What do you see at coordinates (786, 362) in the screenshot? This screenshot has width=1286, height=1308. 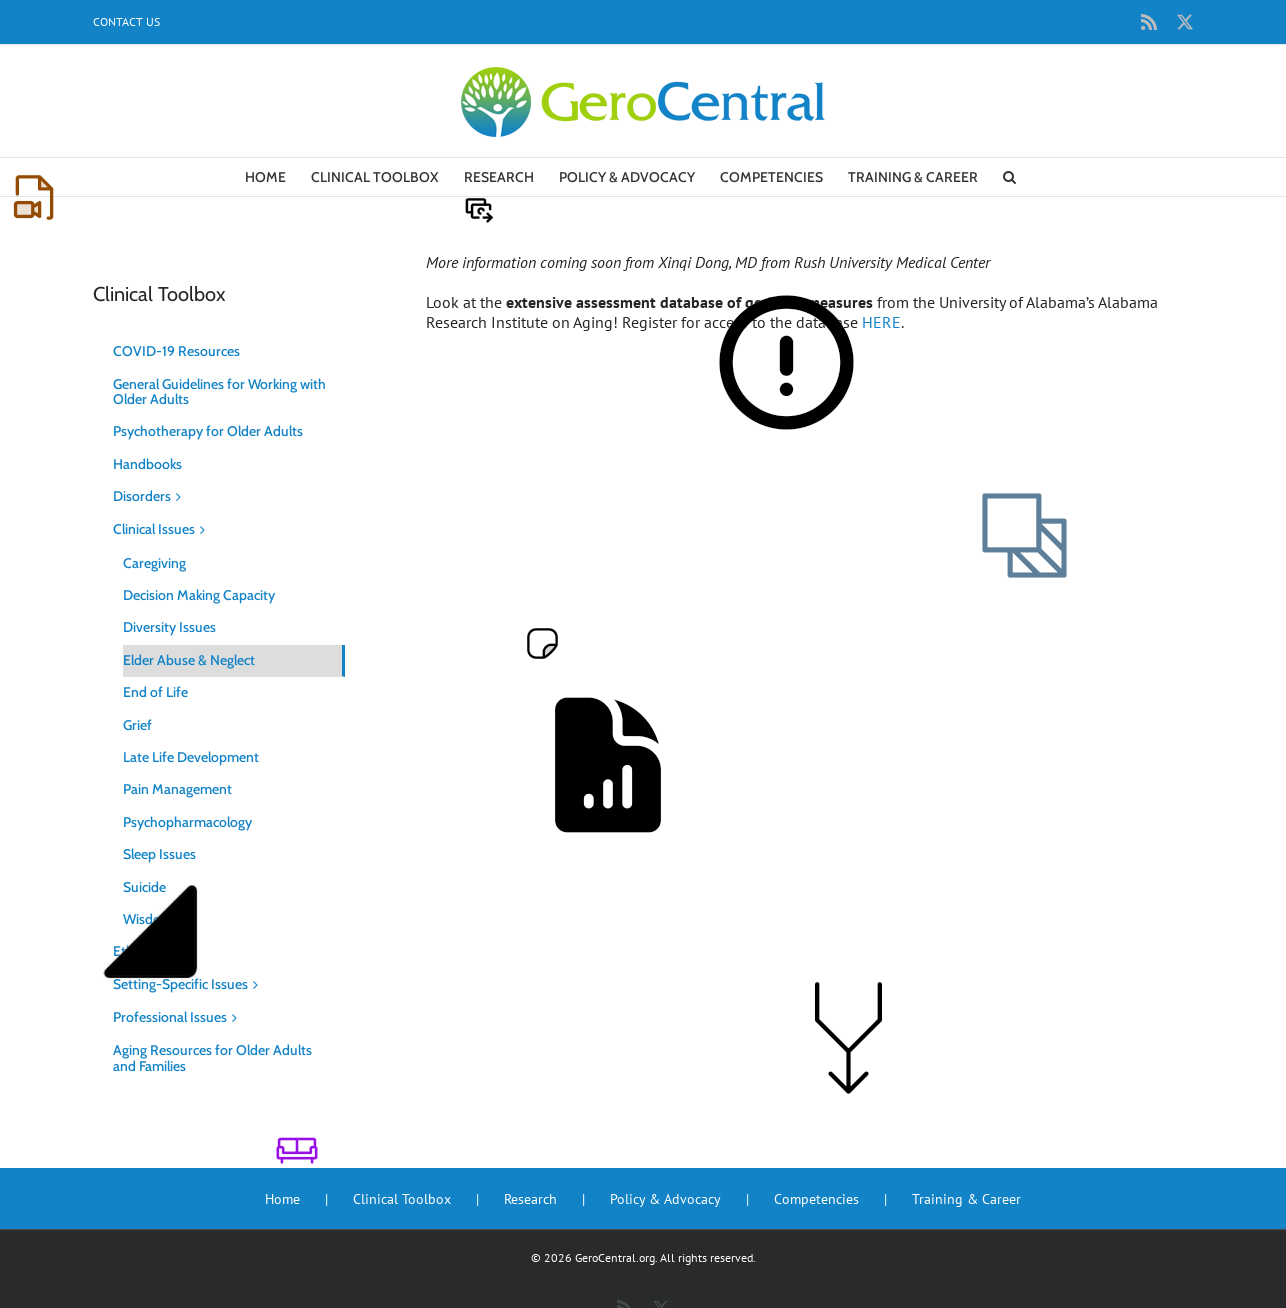 I see `indicates a warning or alert requiring attention` at bounding box center [786, 362].